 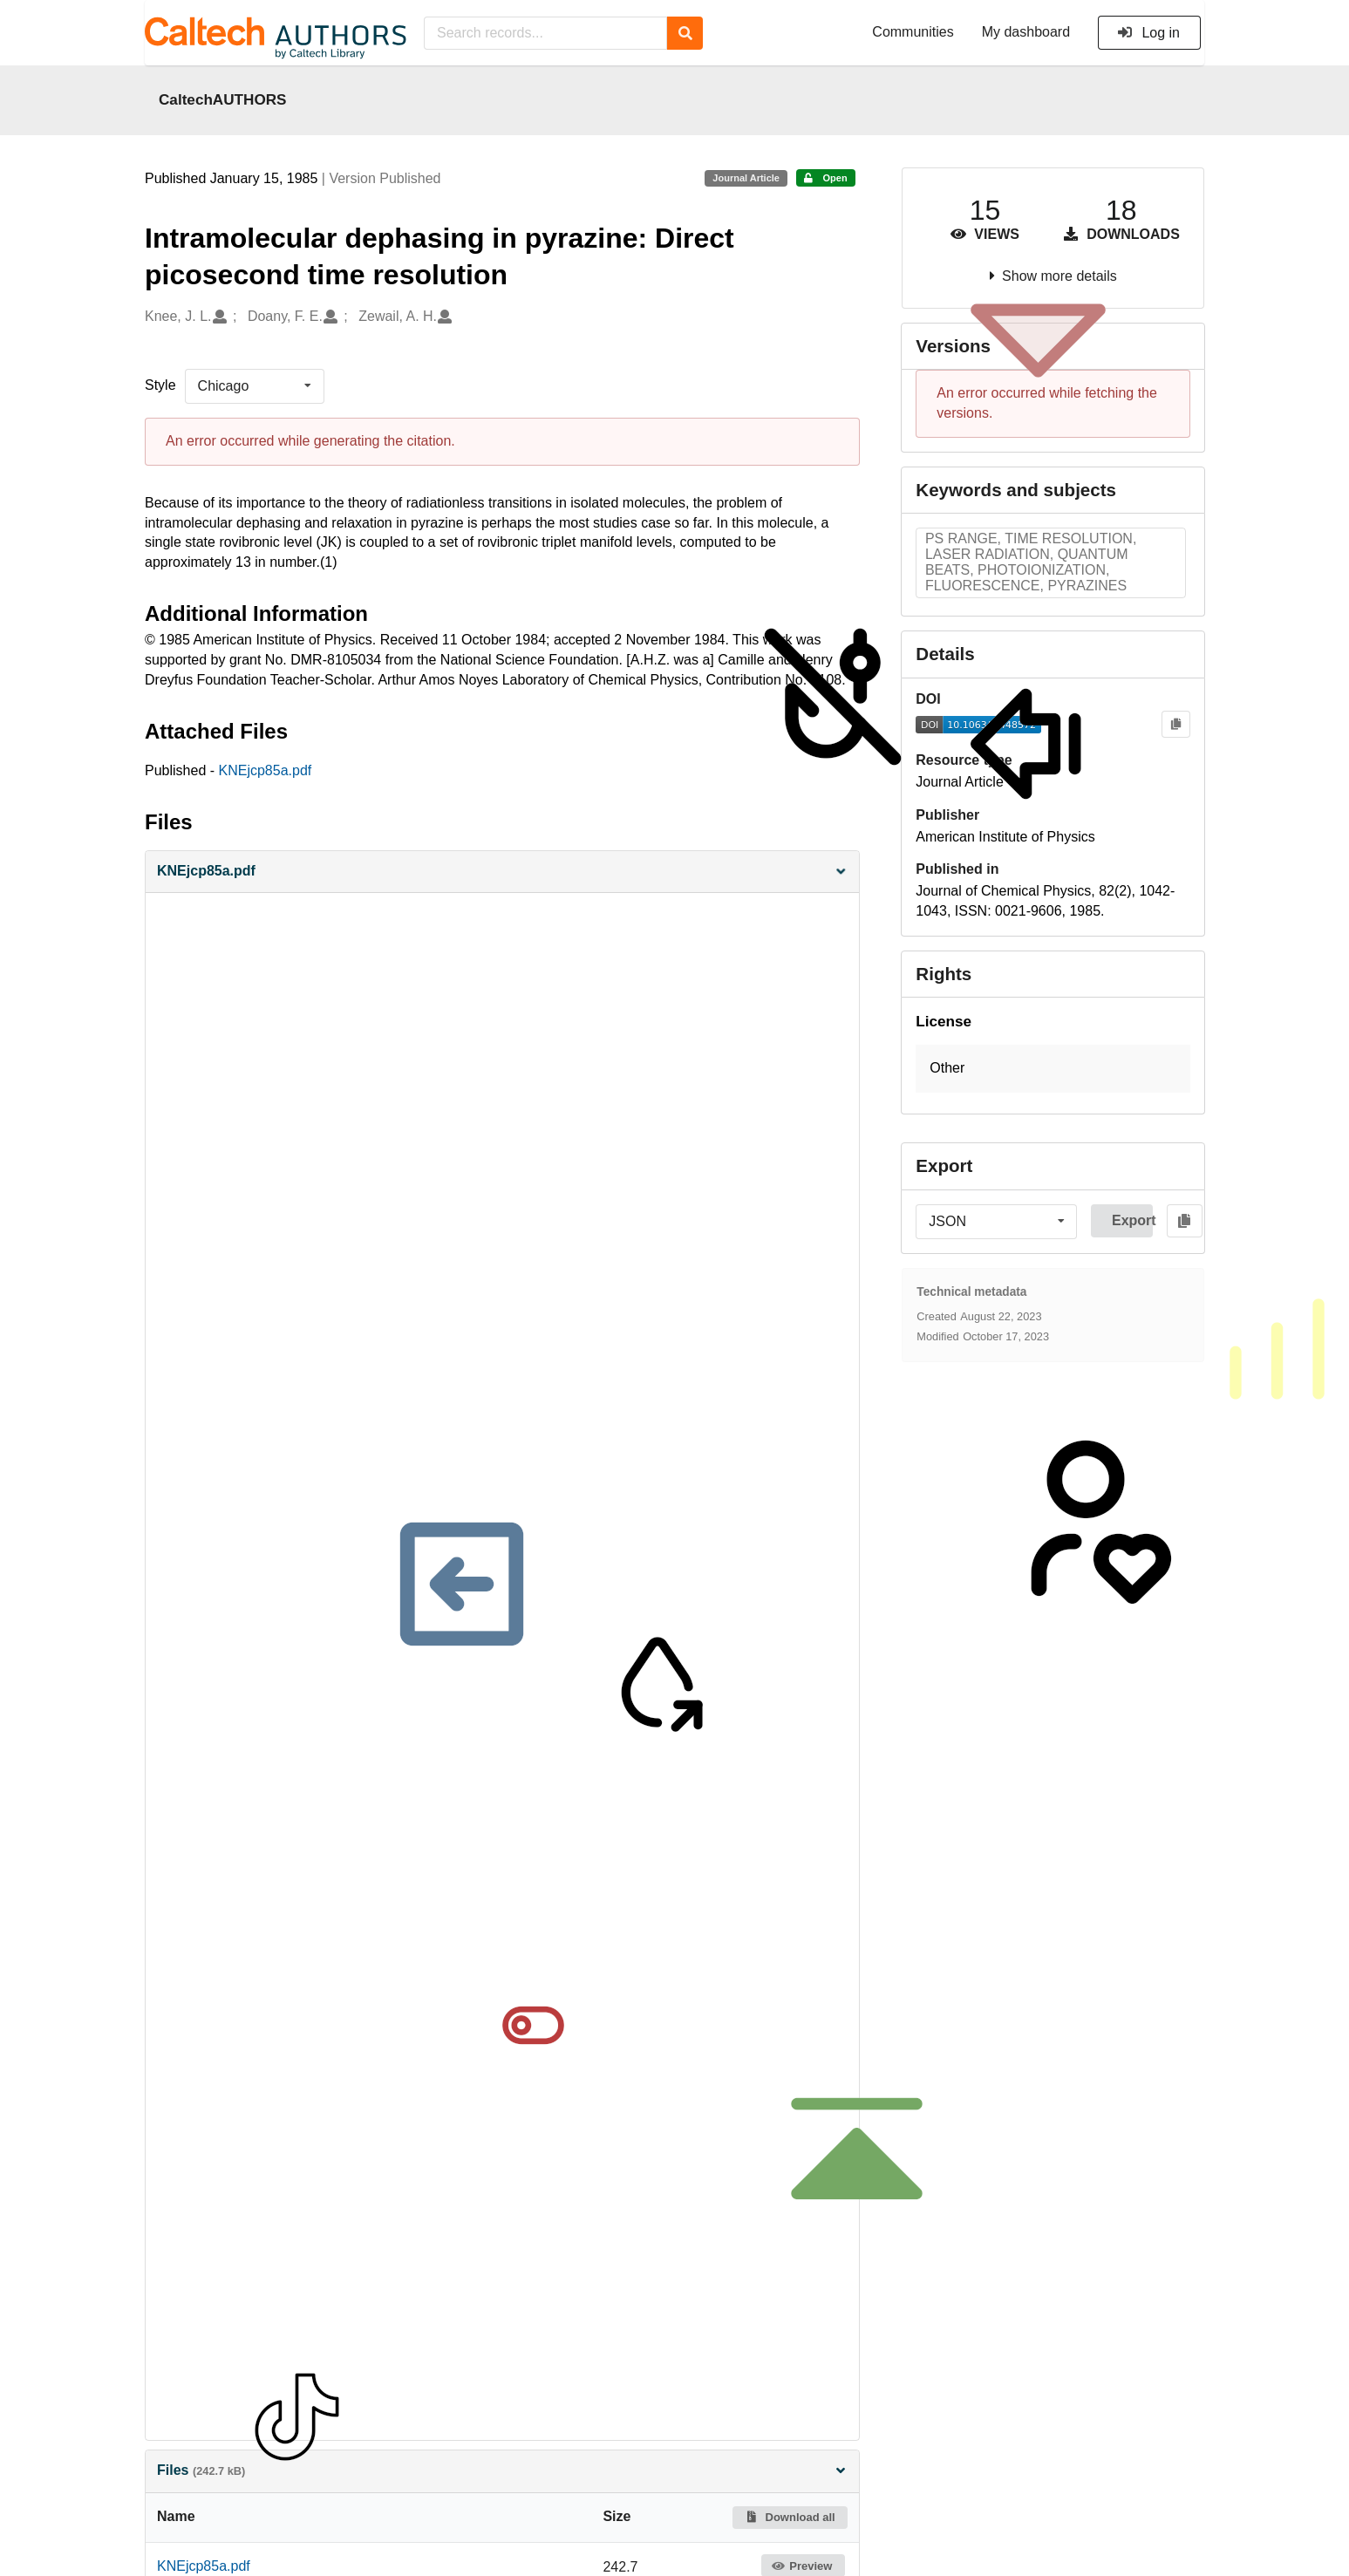 I want to click on collapse to top or minimize panel, so click(x=856, y=2145).